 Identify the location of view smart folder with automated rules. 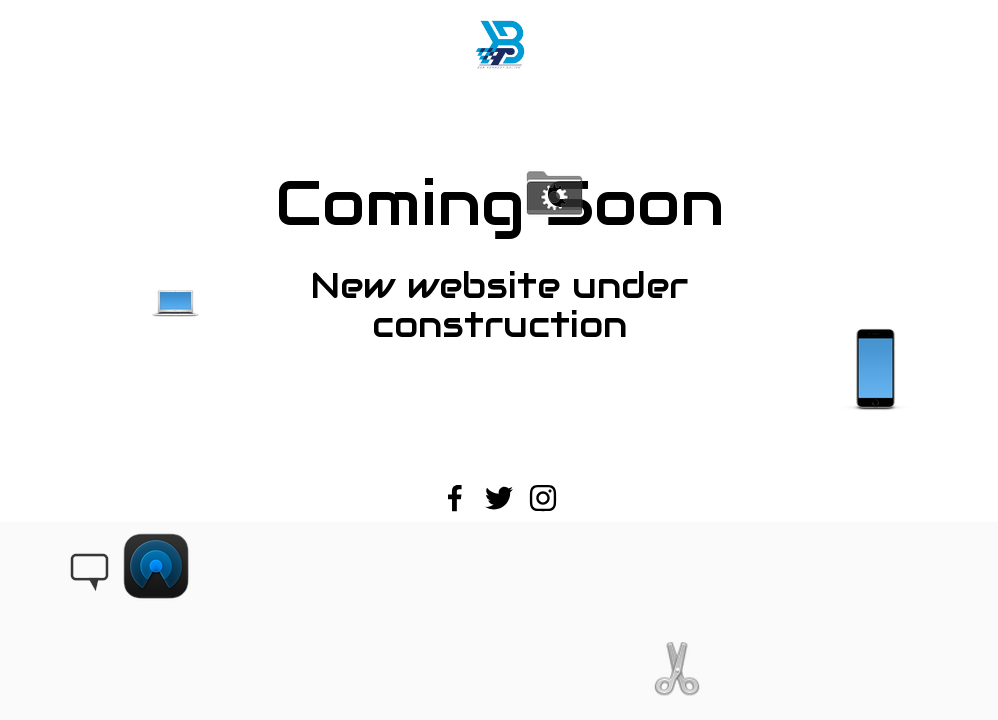
(554, 192).